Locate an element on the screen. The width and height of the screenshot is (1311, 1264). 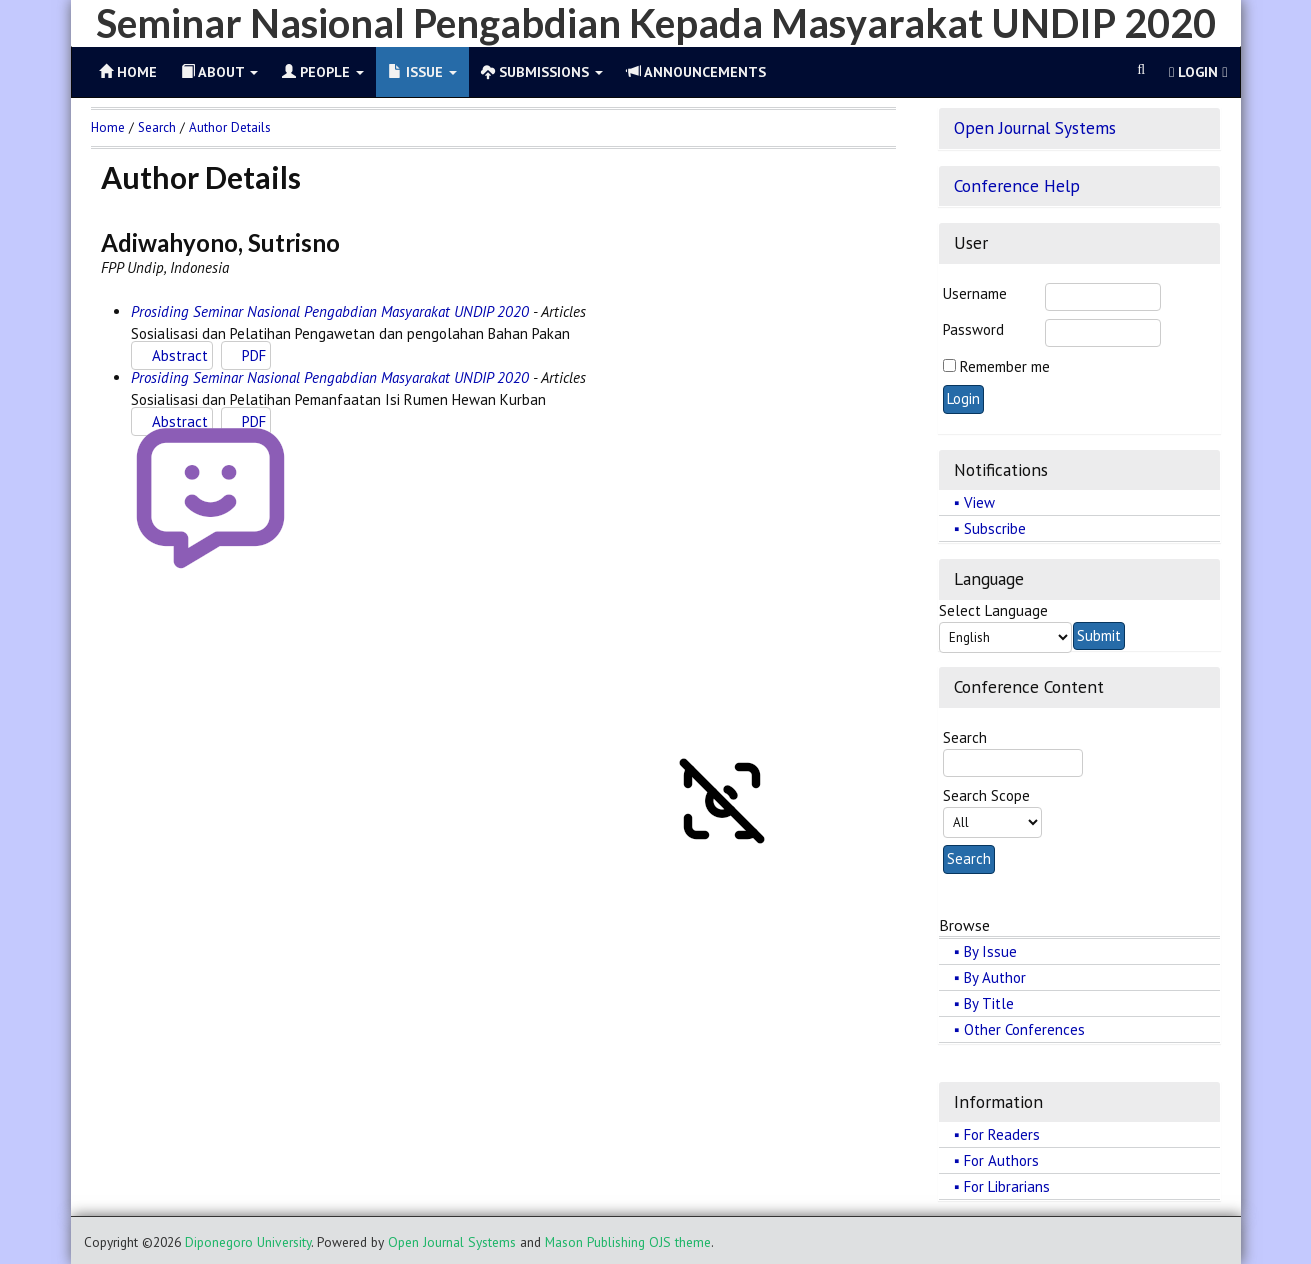
screen capture disabled is located at coordinates (722, 801).